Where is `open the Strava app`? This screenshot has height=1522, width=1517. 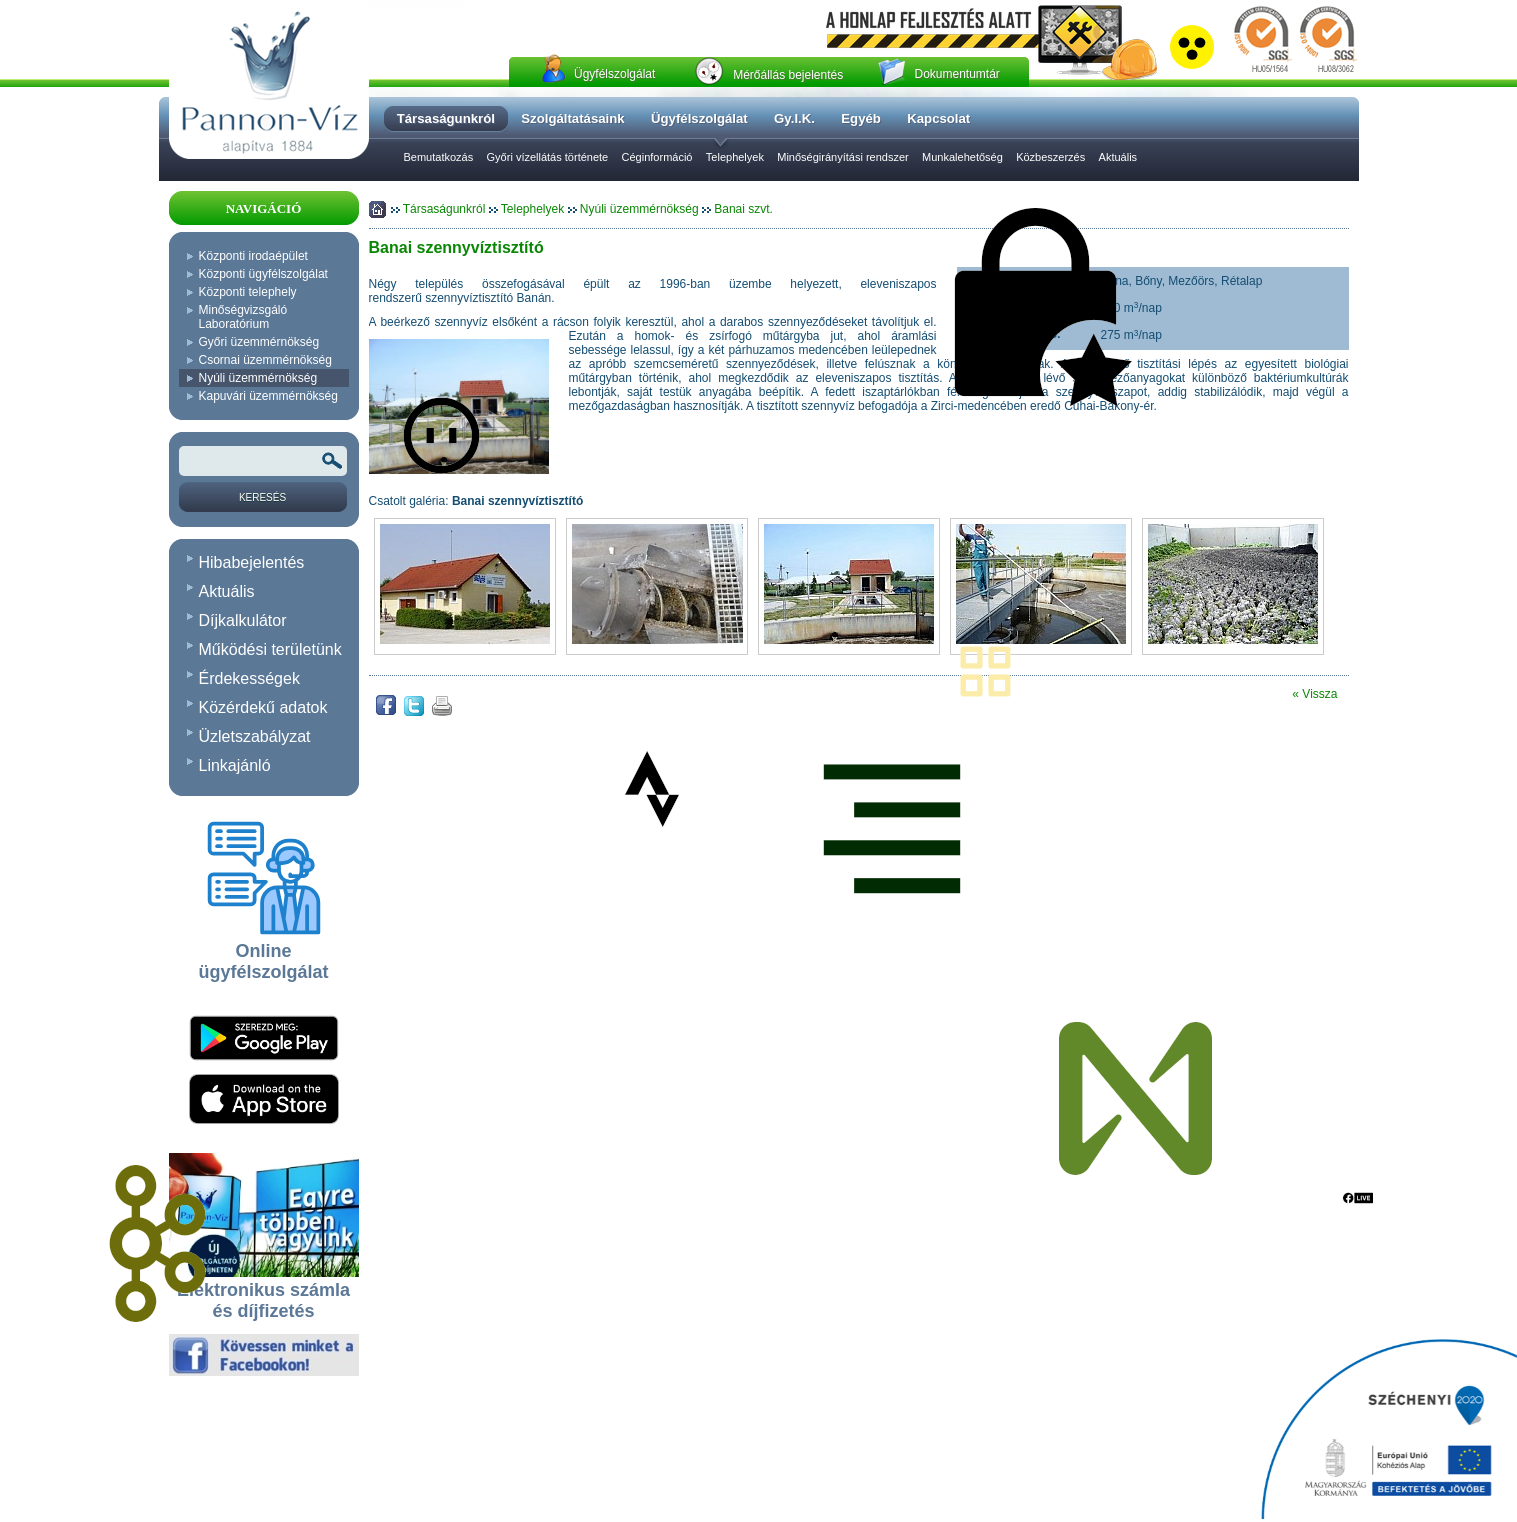
open the Strava app is located at coordinates (652, 789).